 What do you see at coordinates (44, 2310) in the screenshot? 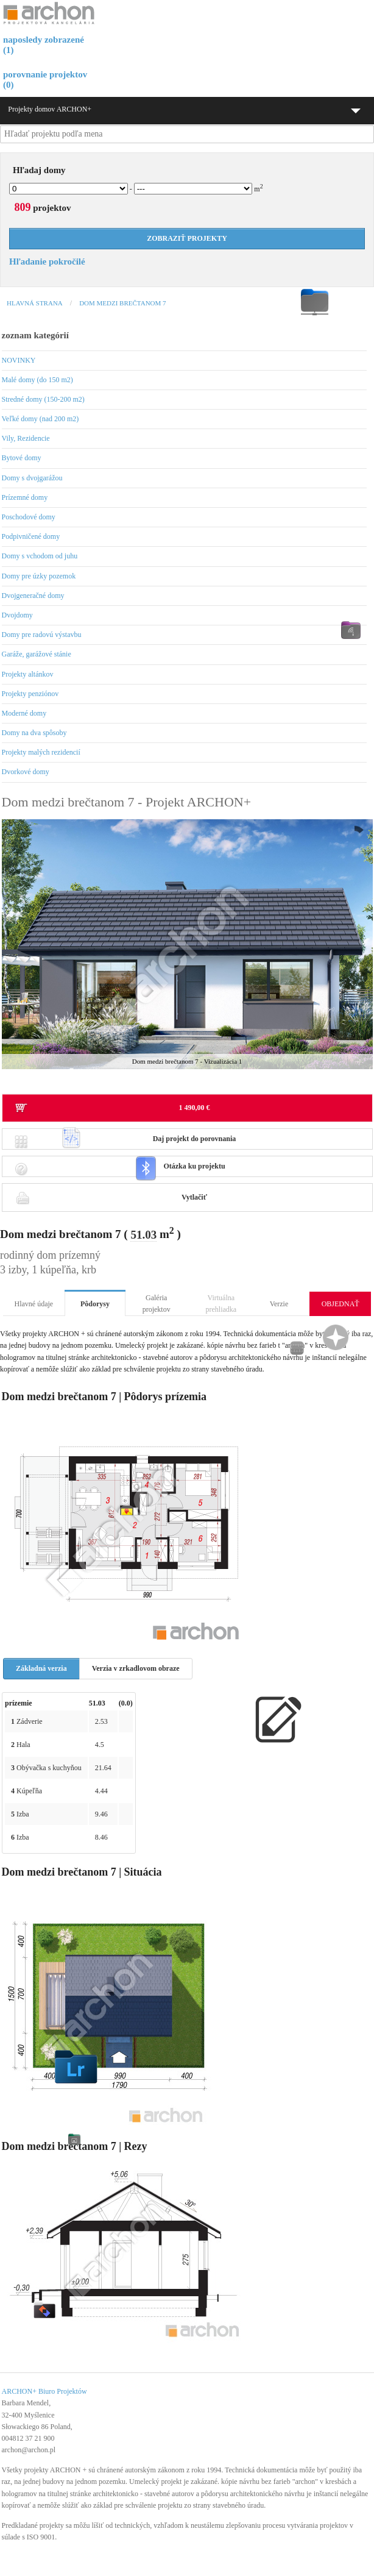
I see `open ktor project folder` at bounding box center [44, 2310].